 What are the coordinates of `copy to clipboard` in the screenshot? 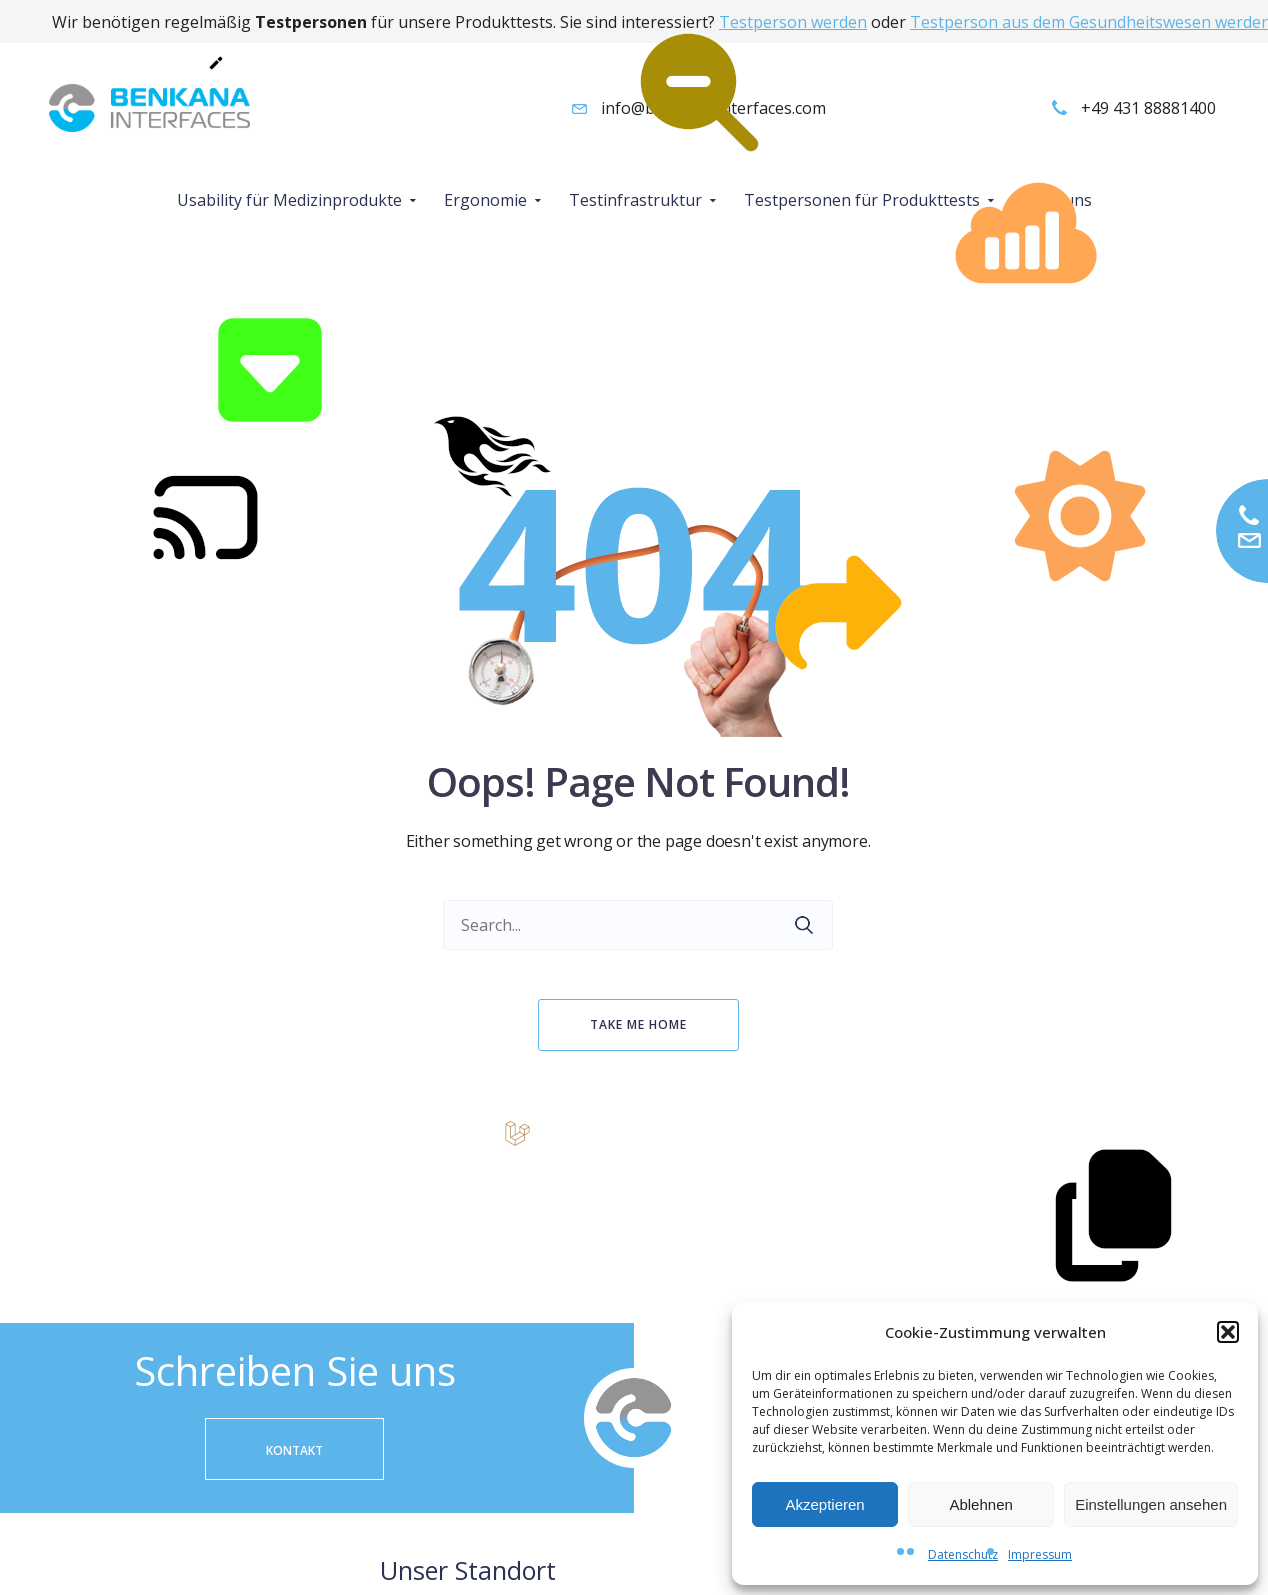 It's located at (1113, 1215).